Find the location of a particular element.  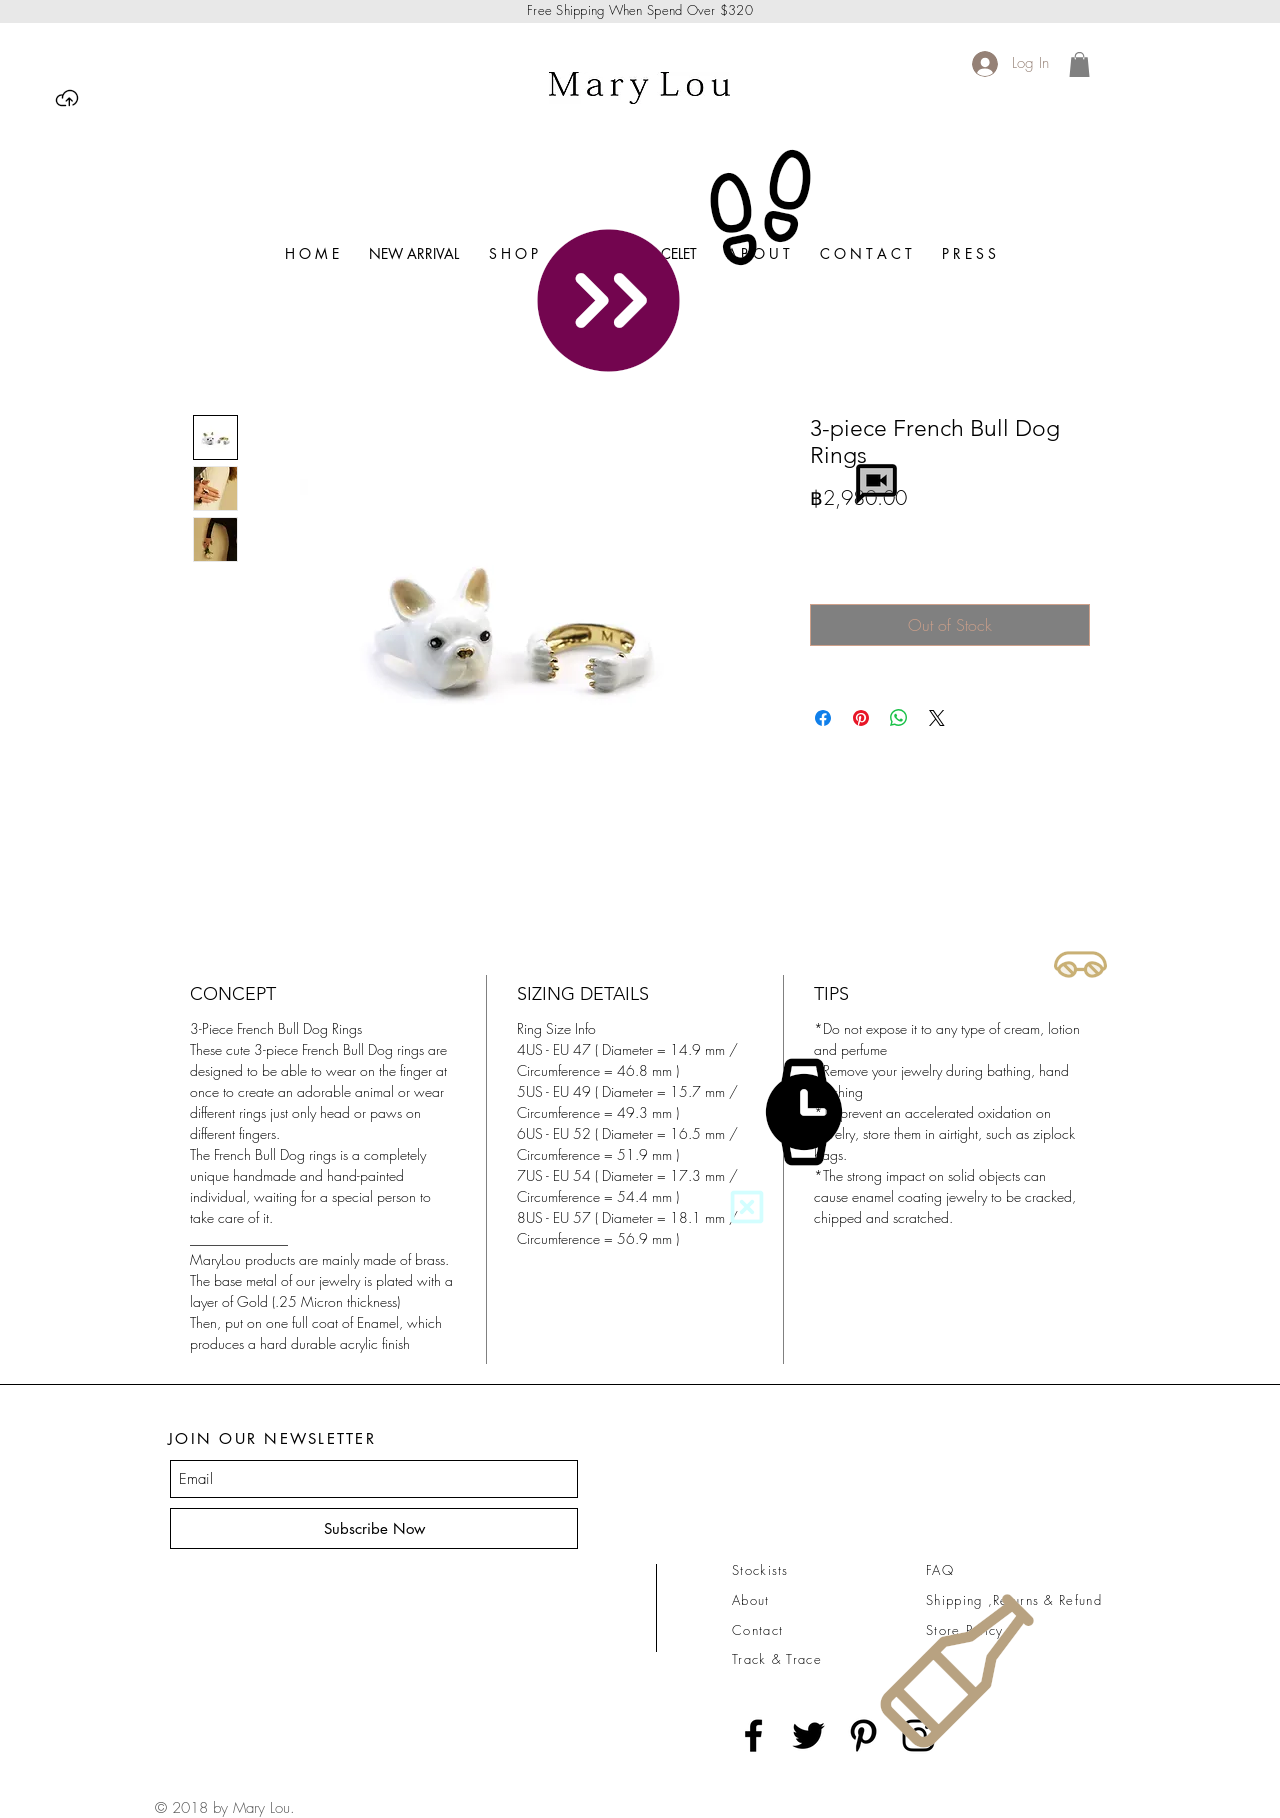

close or dismiss a modal window is located at coordinates (747, 1207).